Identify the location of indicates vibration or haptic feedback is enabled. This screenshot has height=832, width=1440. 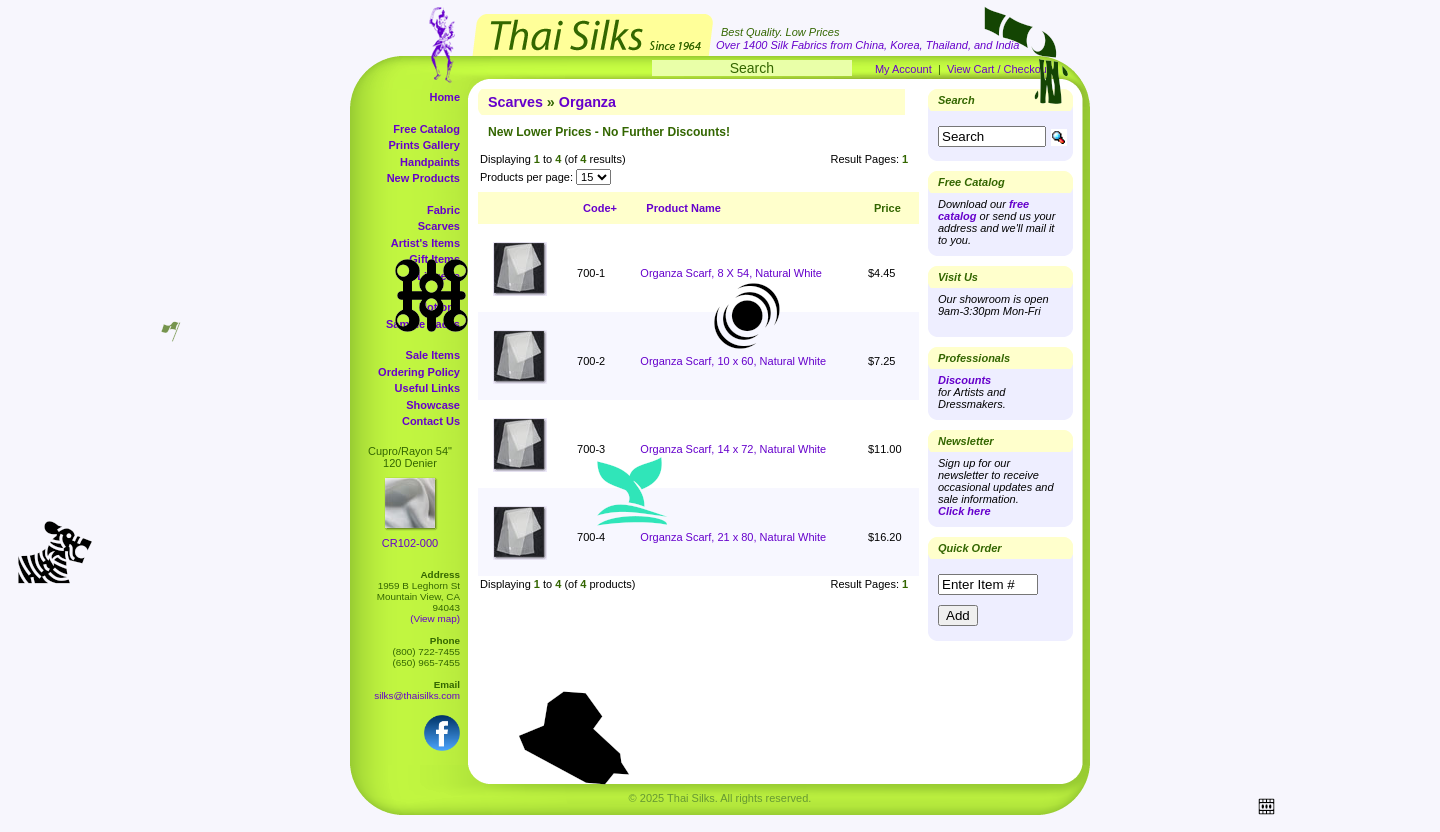
(747, 315).